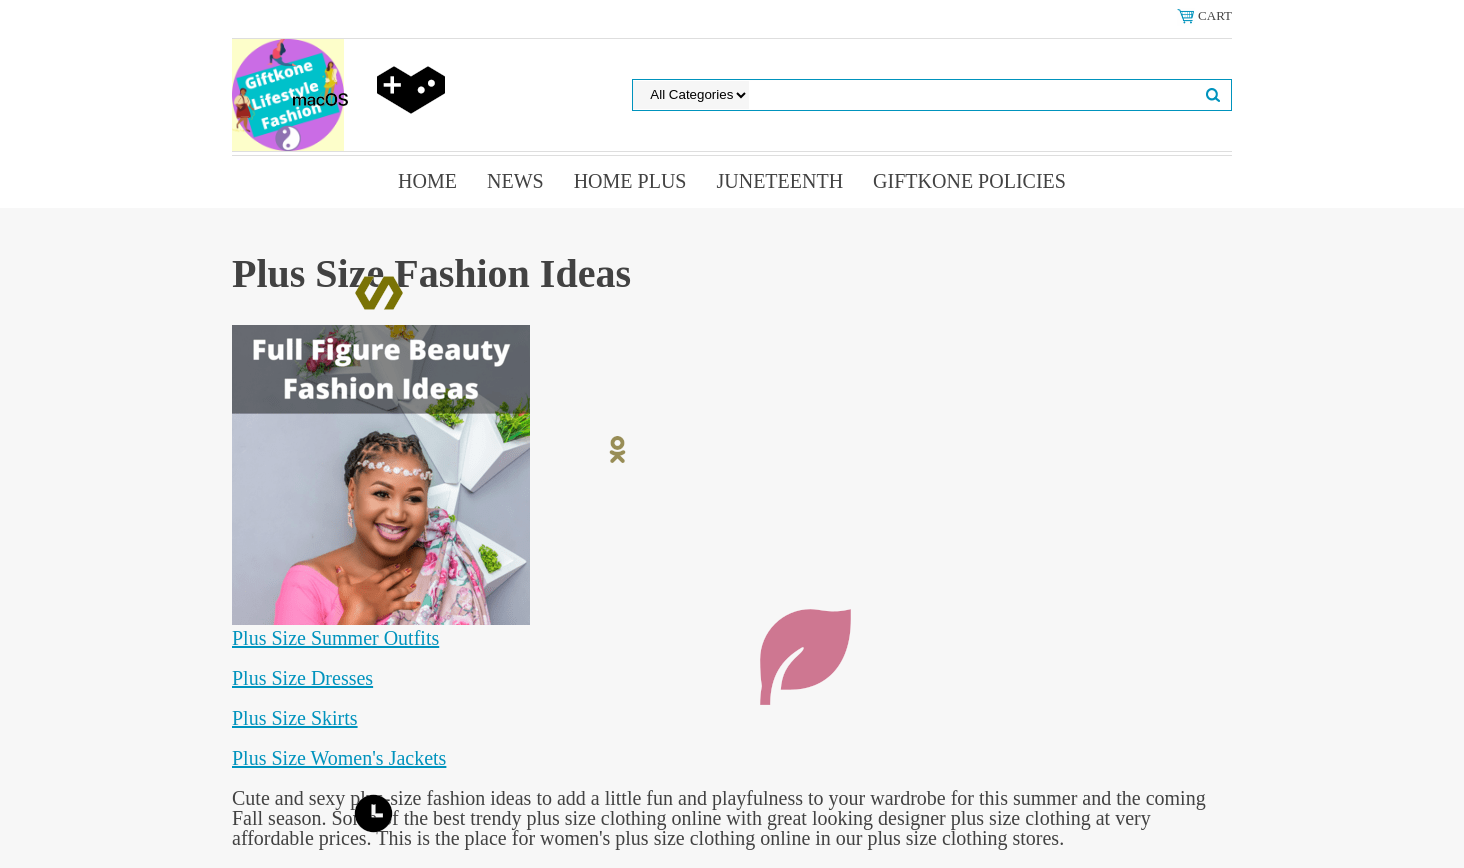 This screenshot has width=1464, height=868. What do you see at coordinates (411, 90) in the screenshot?
I see `open YouTube Gaming app` at bounding box center [411, 90].